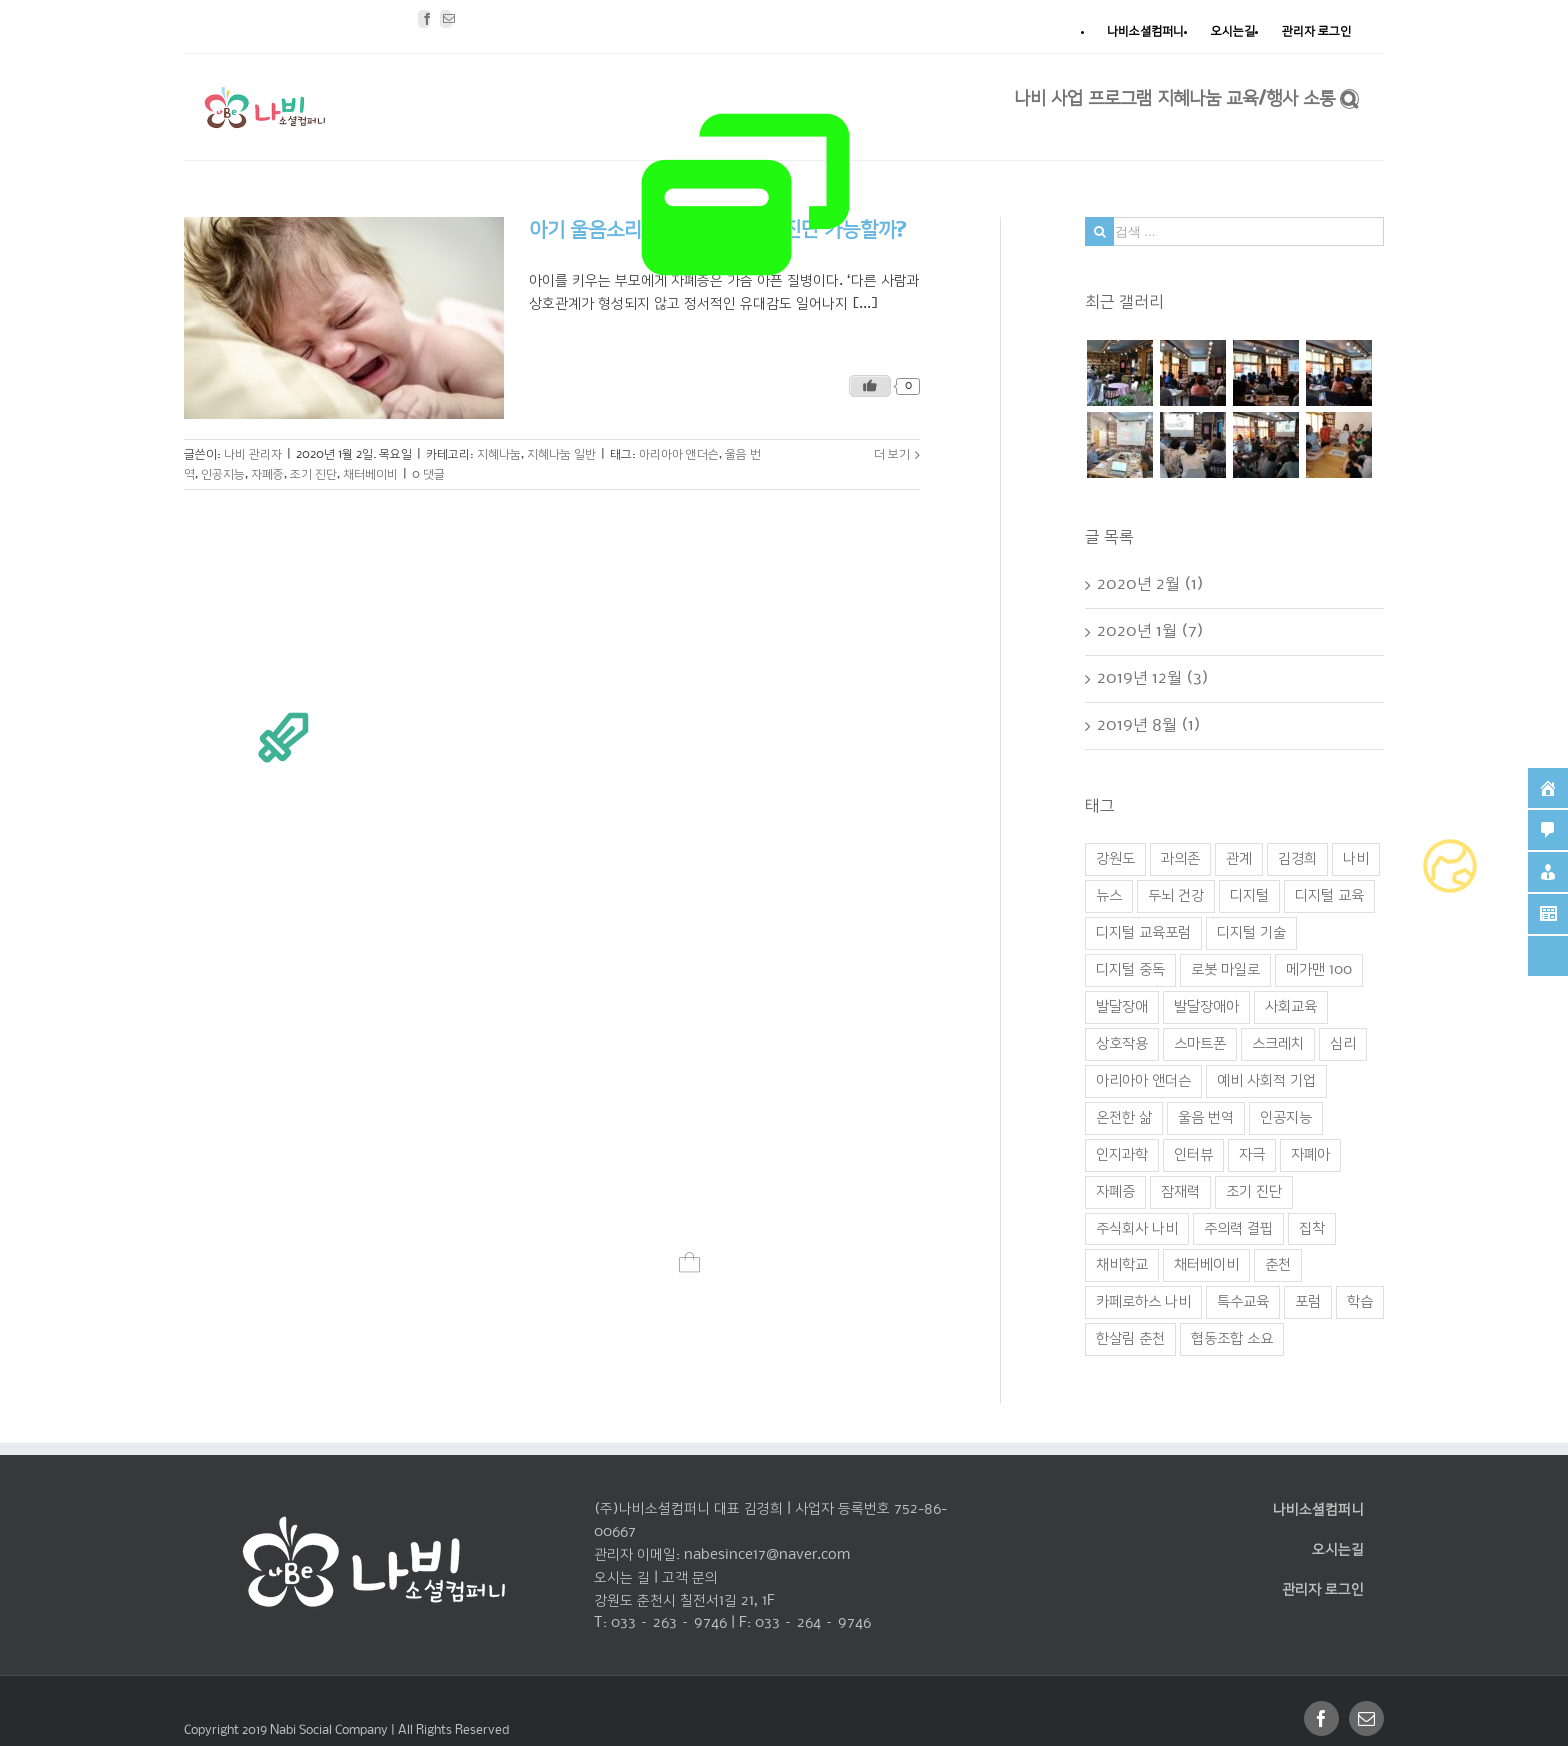 This screenshot has height=1746, width=1568. I want to click on view your shopping bag, so click(689, 1263).